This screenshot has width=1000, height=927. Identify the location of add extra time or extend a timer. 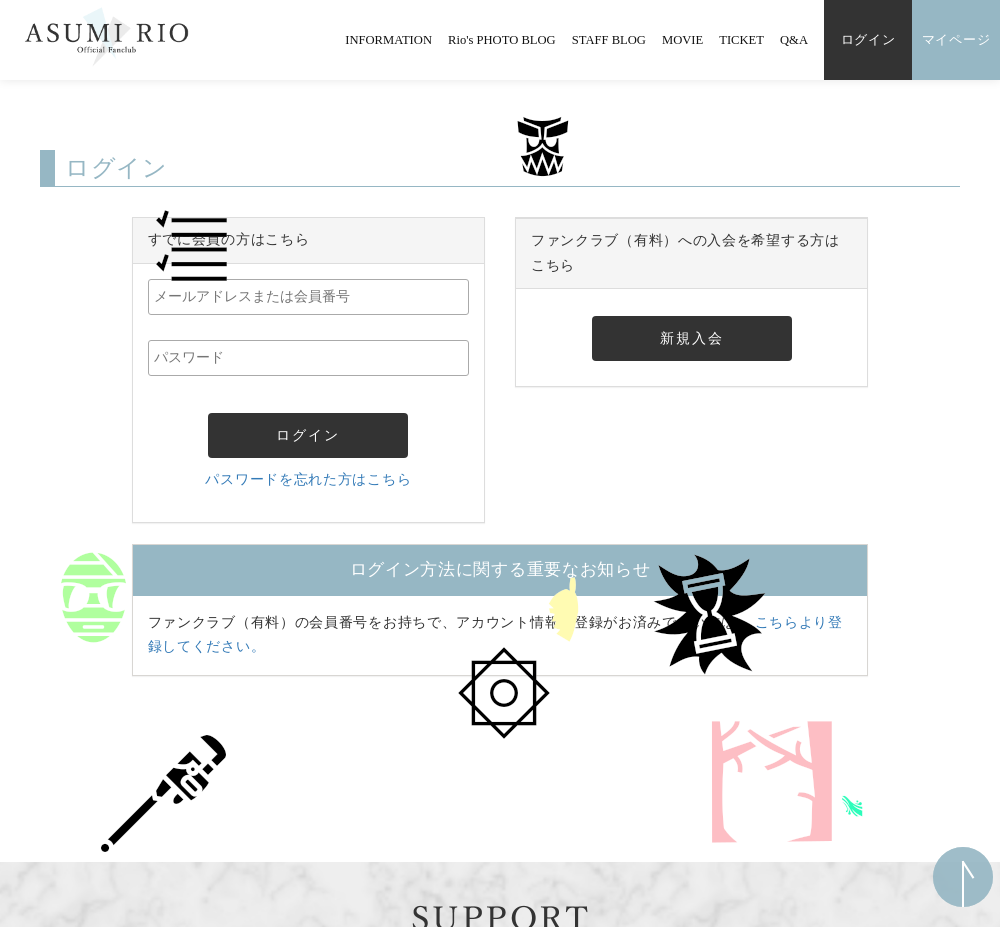
(709, 614).